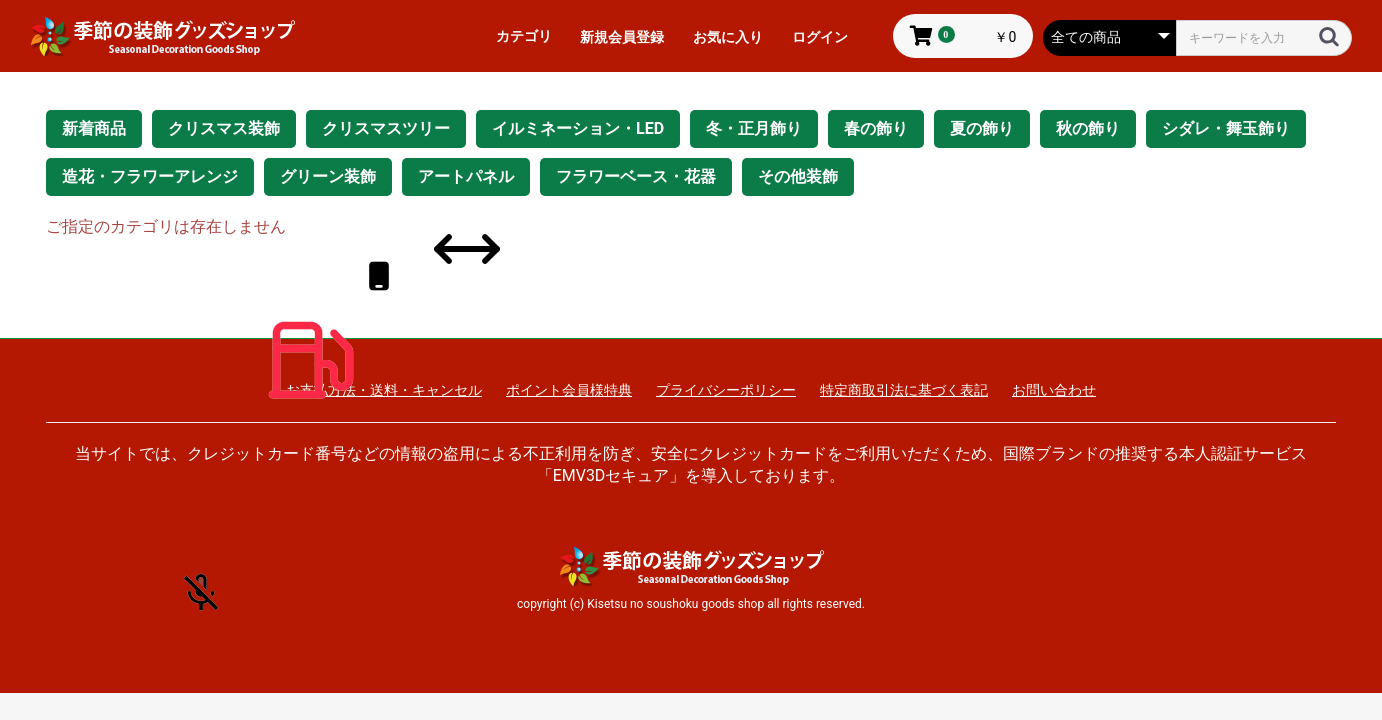 The height and width of the screenshot is (720, 1382). What do you see at coordinates (201, 593) in the screenshot?
I see `mute your microphone` at bounding box center [201, 593].